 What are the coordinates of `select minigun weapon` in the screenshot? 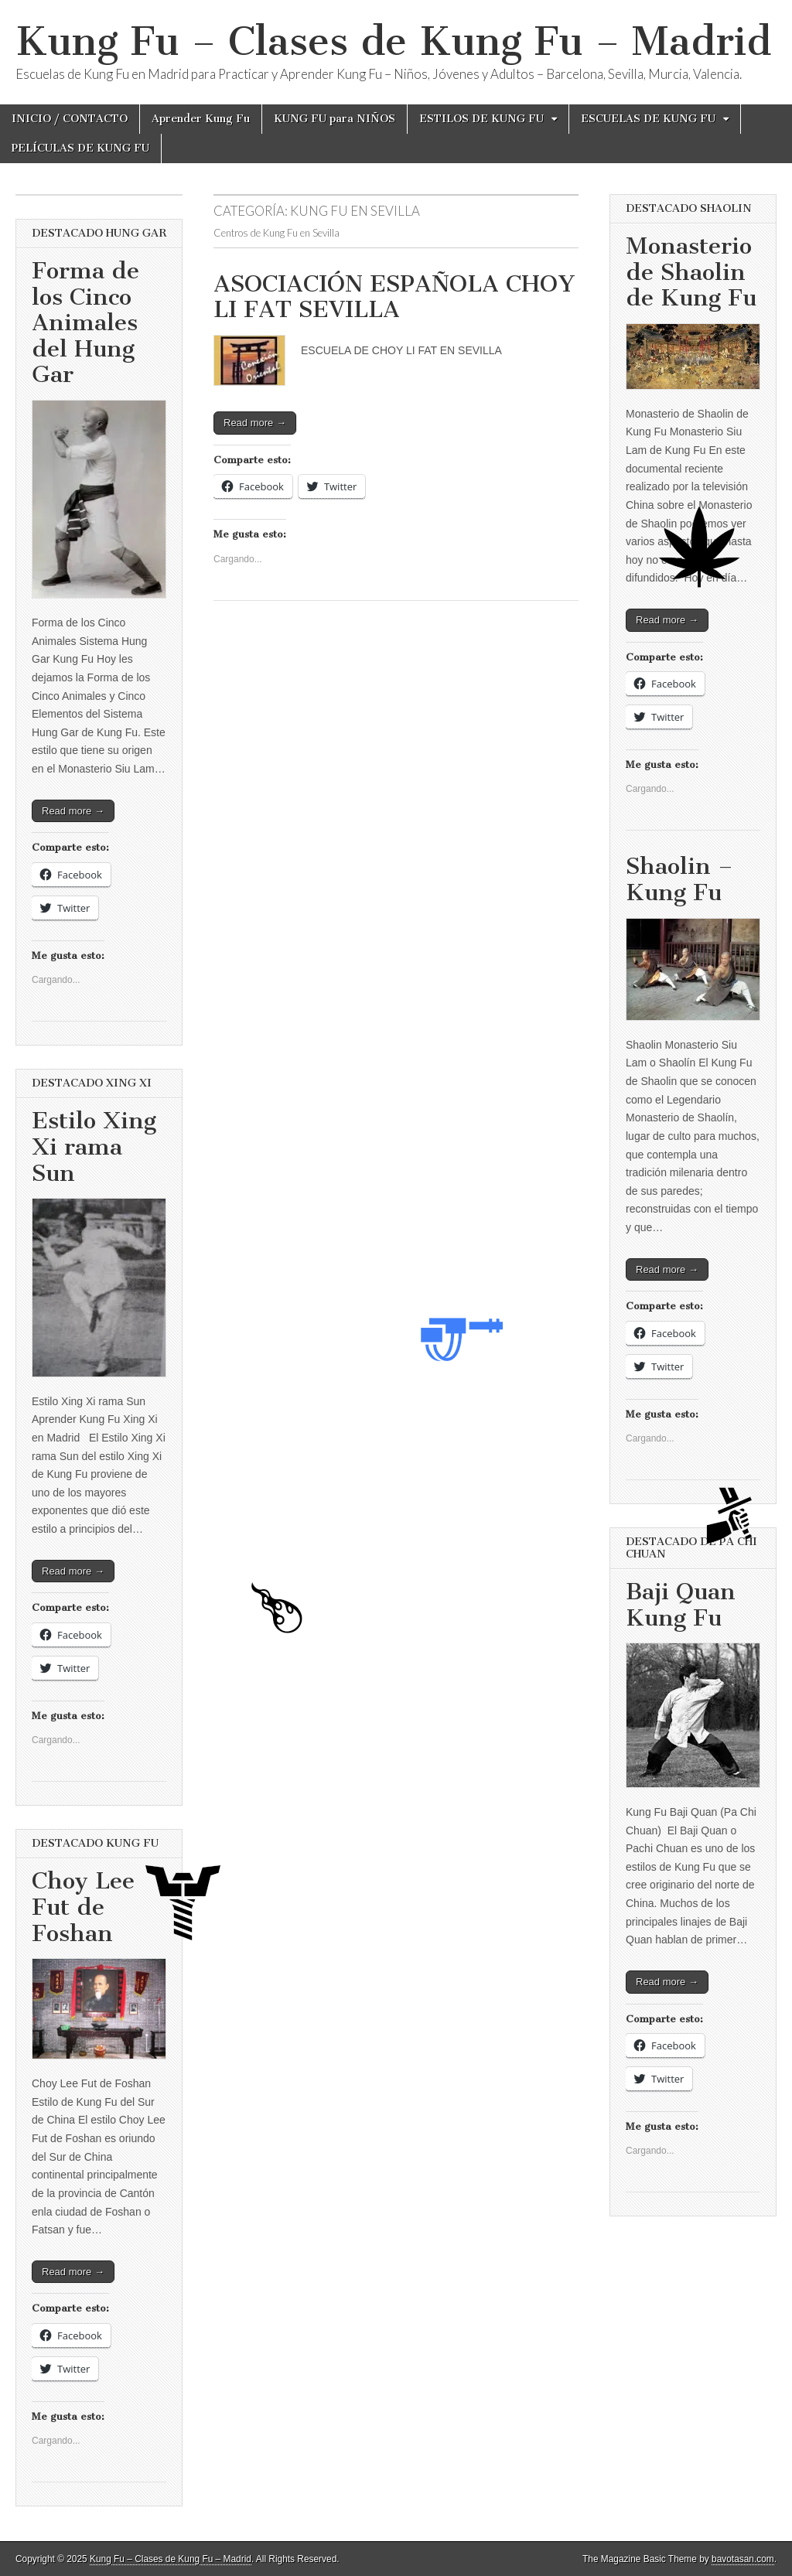 It's located at (462, 1329).